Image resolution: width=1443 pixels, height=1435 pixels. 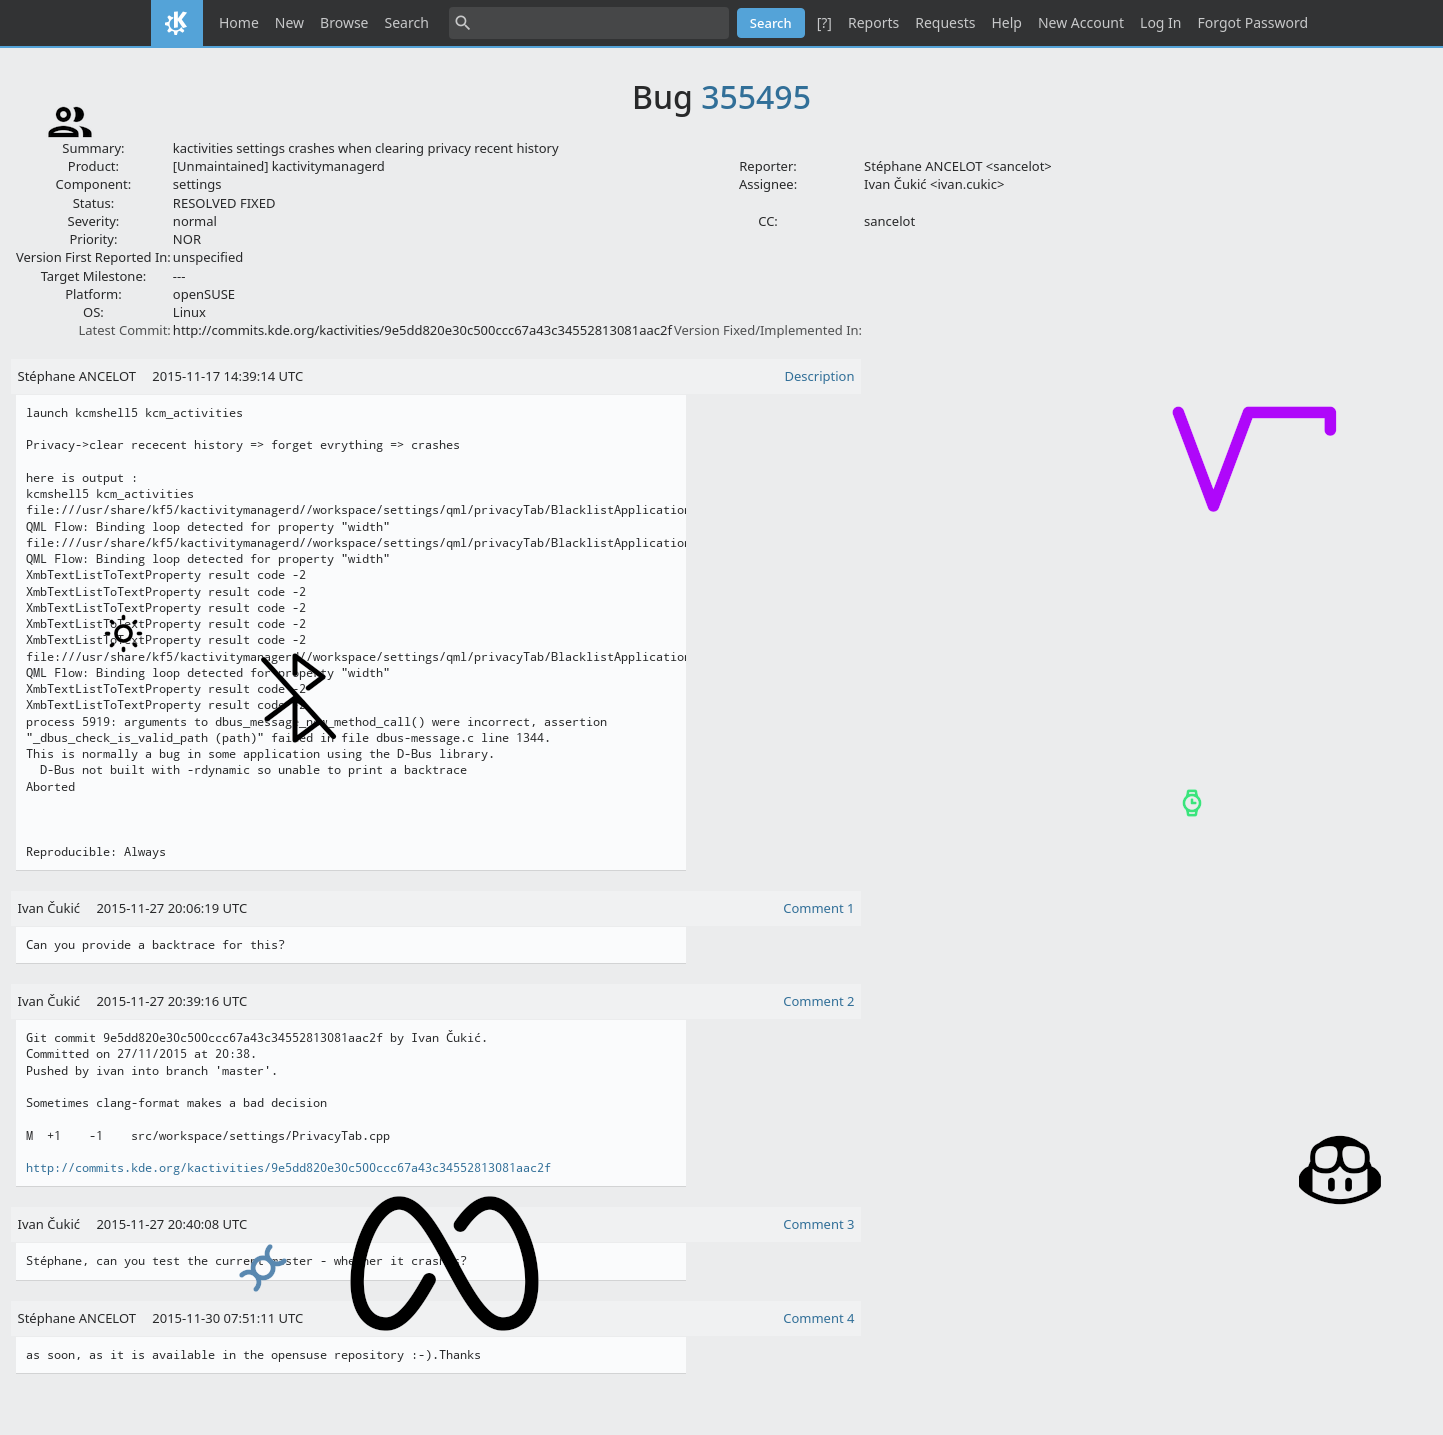 What do you see at coordinates (263, 1268) in the screenshot?
I see `access genetic or DNA-related information` at bounding box center [263, 1268].